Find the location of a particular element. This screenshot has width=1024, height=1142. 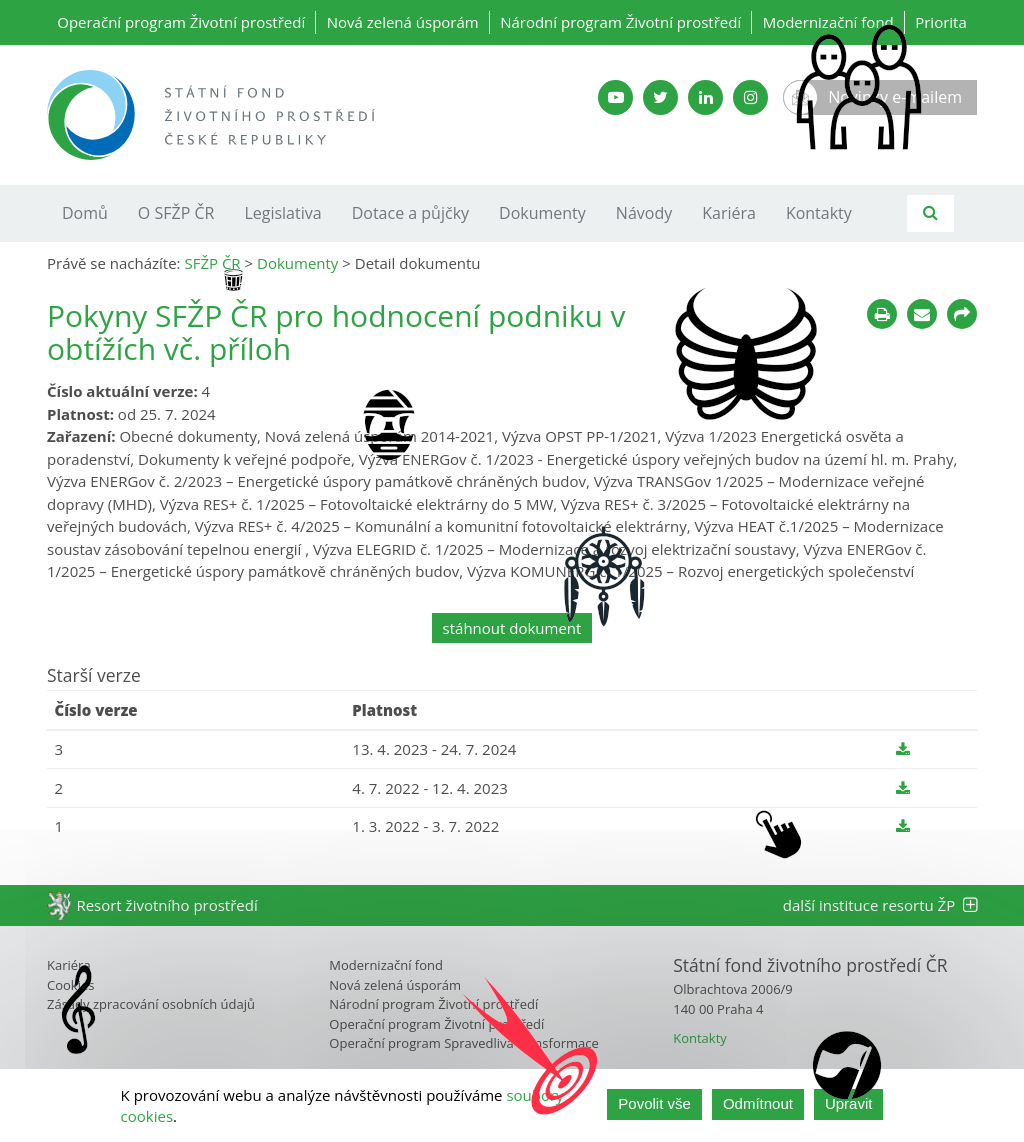

toggle invisibility or stealth mode is located at coordinates (389, 425).